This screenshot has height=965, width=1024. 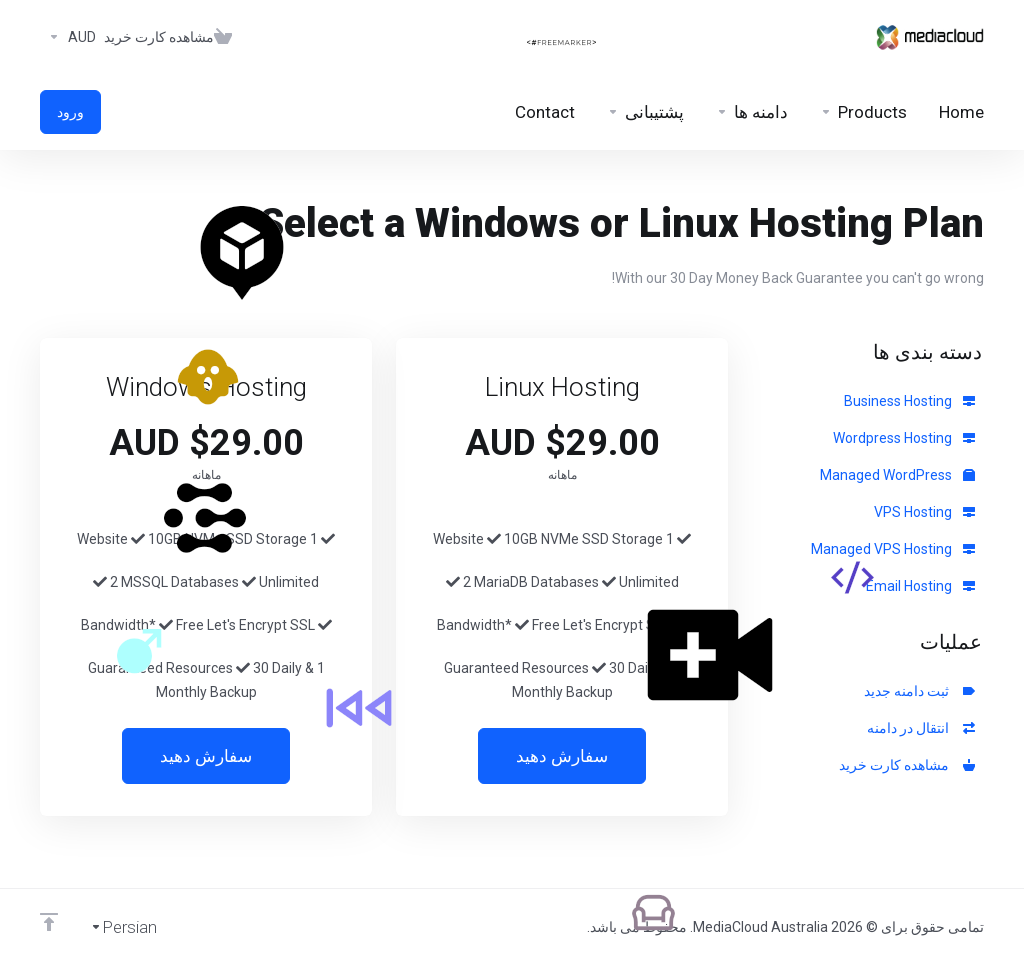 I want to click on browse furniture or home decor items, so click(x=653, y=912).